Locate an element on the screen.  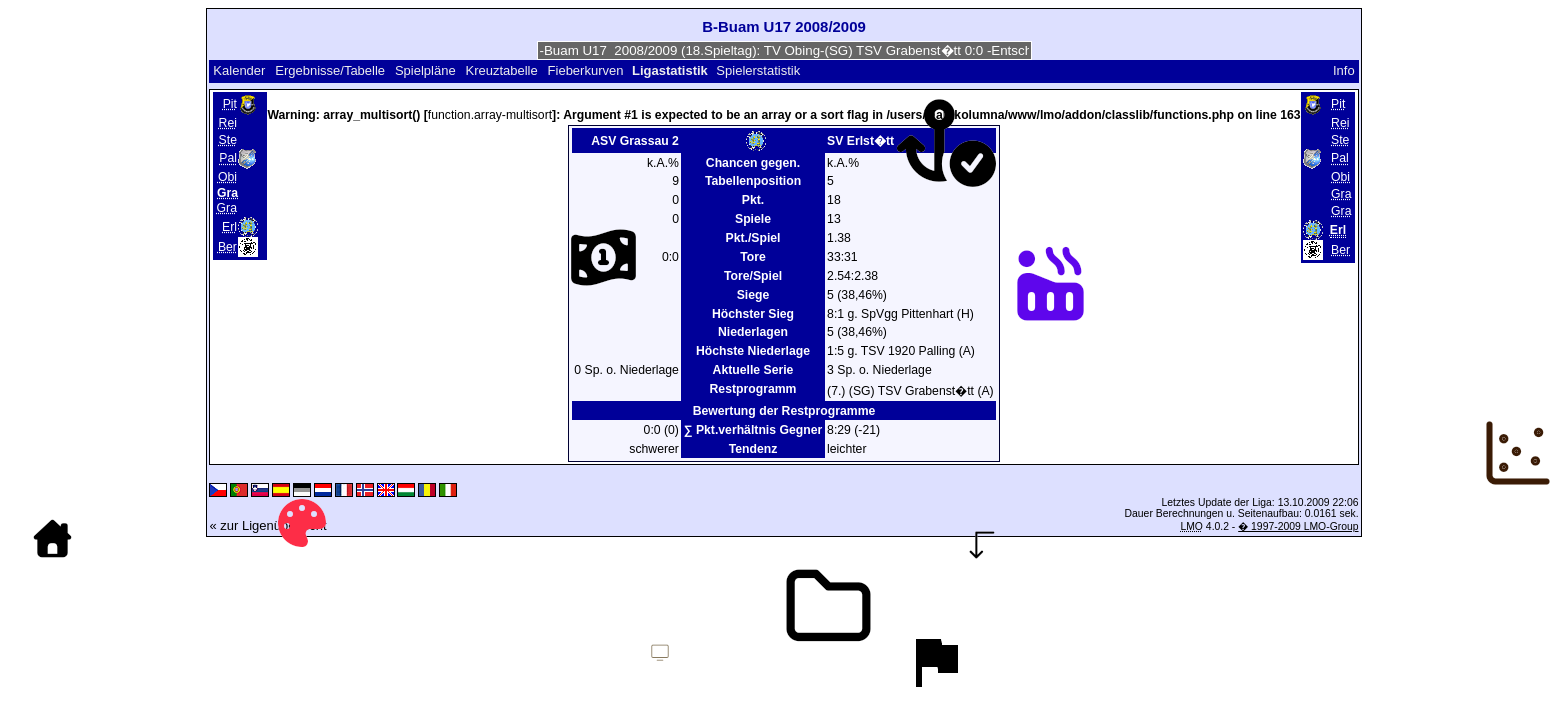
navigate back and down in a menu hierarchy is located at coordinates (982, 545).